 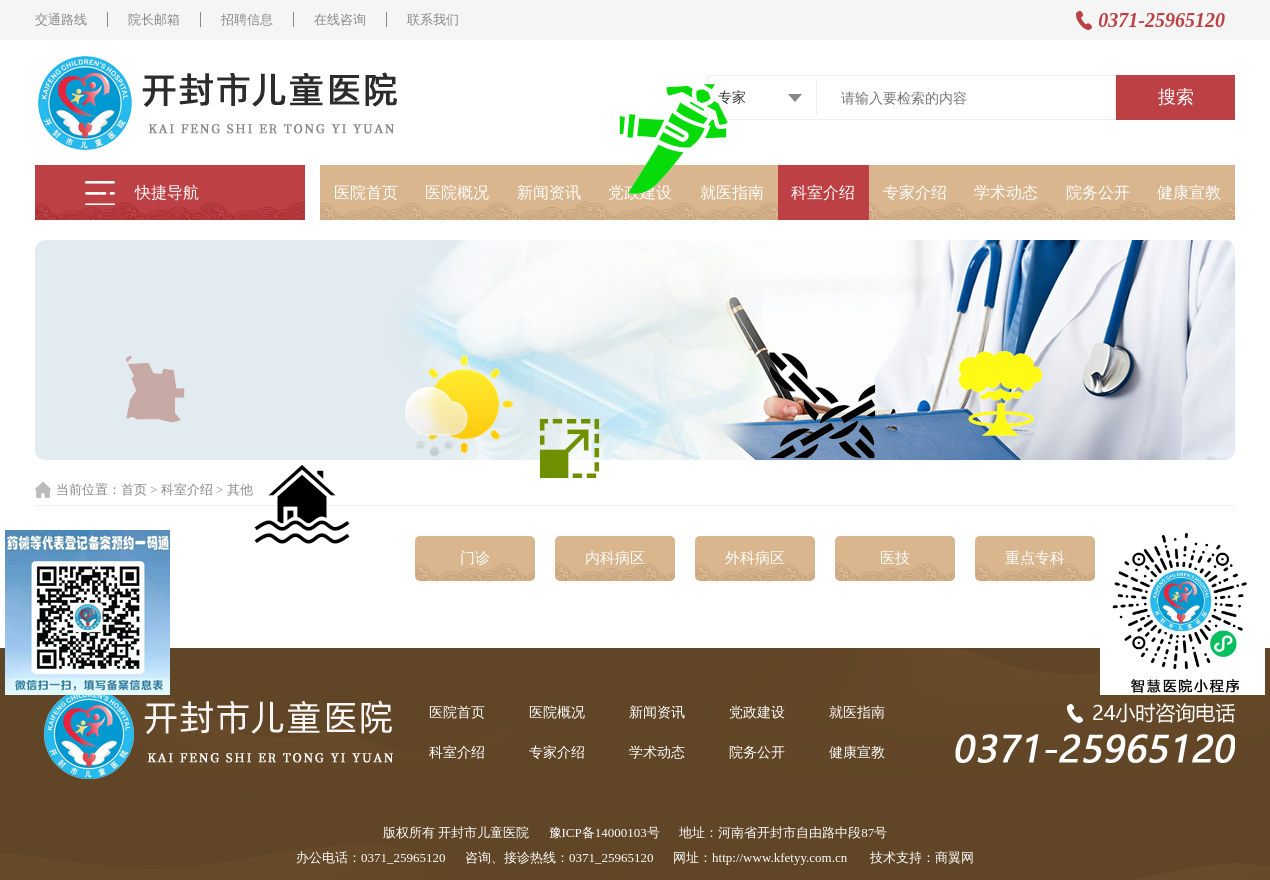 What do you see at coordinates (459, 406) in the screenshot?
I see `indicates scattered snow showers during daytime` at bounding box center [459, 406].